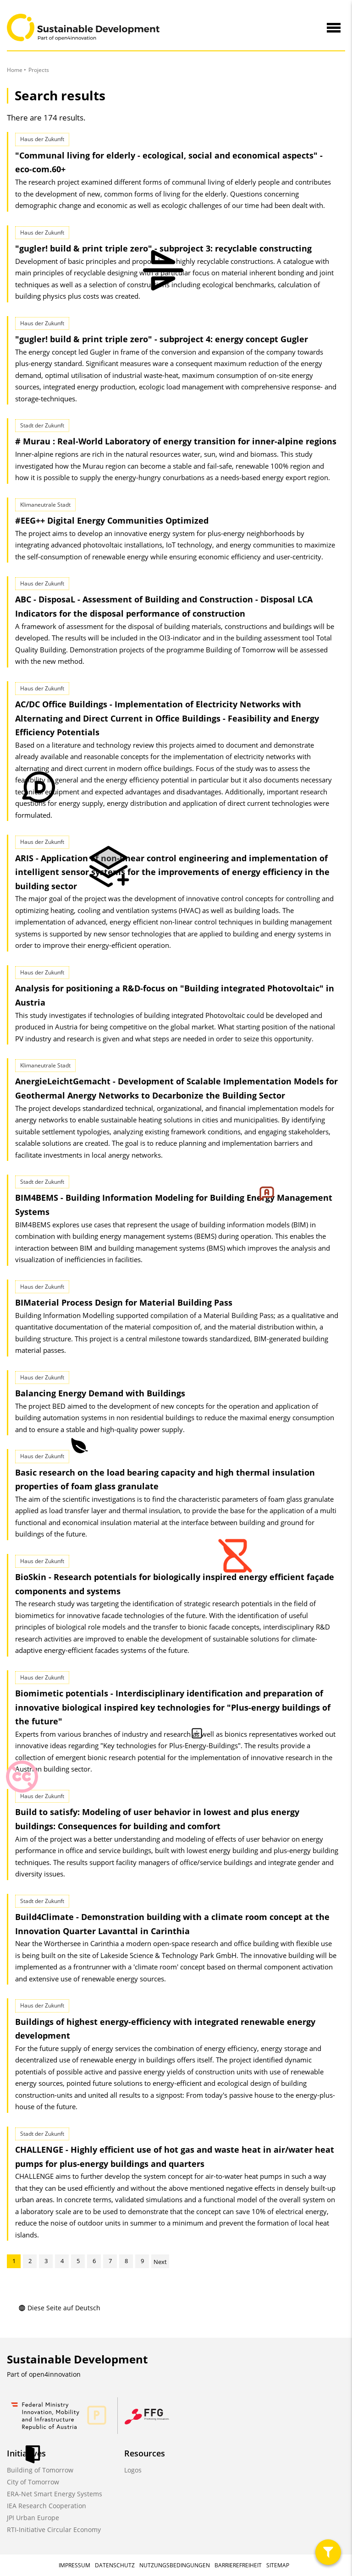 This screenshot has height=2576, width=352. Describe the element at coordinates (235, 1556) in the screenshot. I see `disable timer or countdown` at that location.